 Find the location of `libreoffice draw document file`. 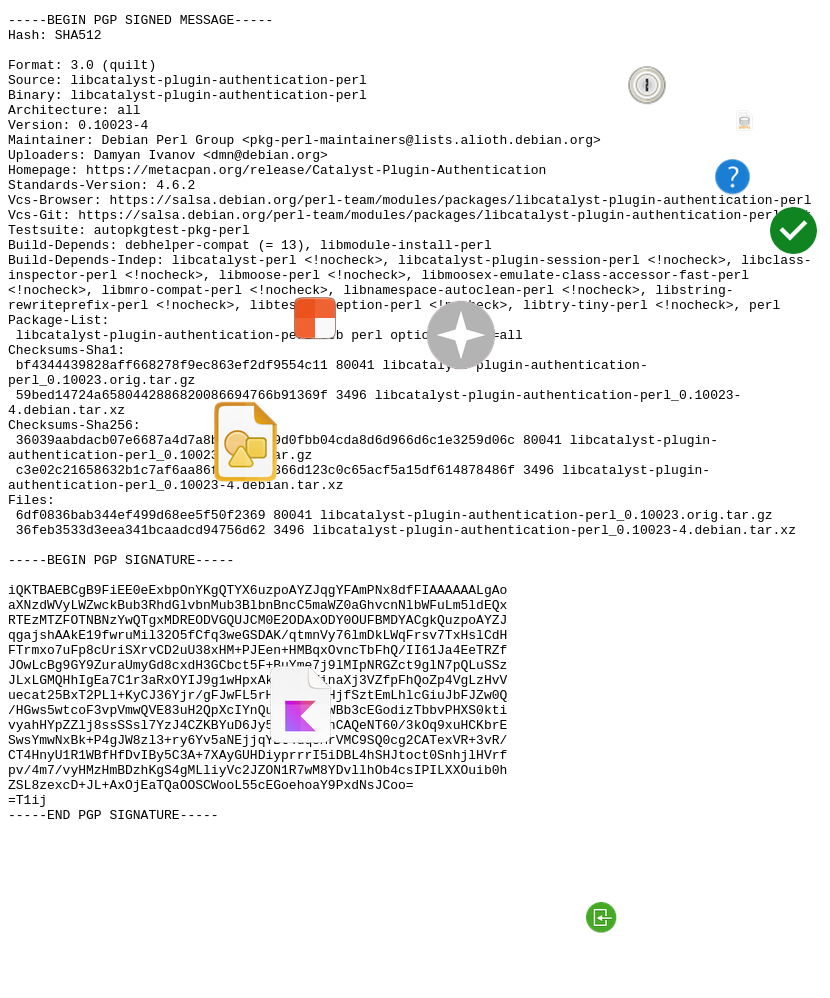

libreoffice draw document file is located at coordinates (245, 441).